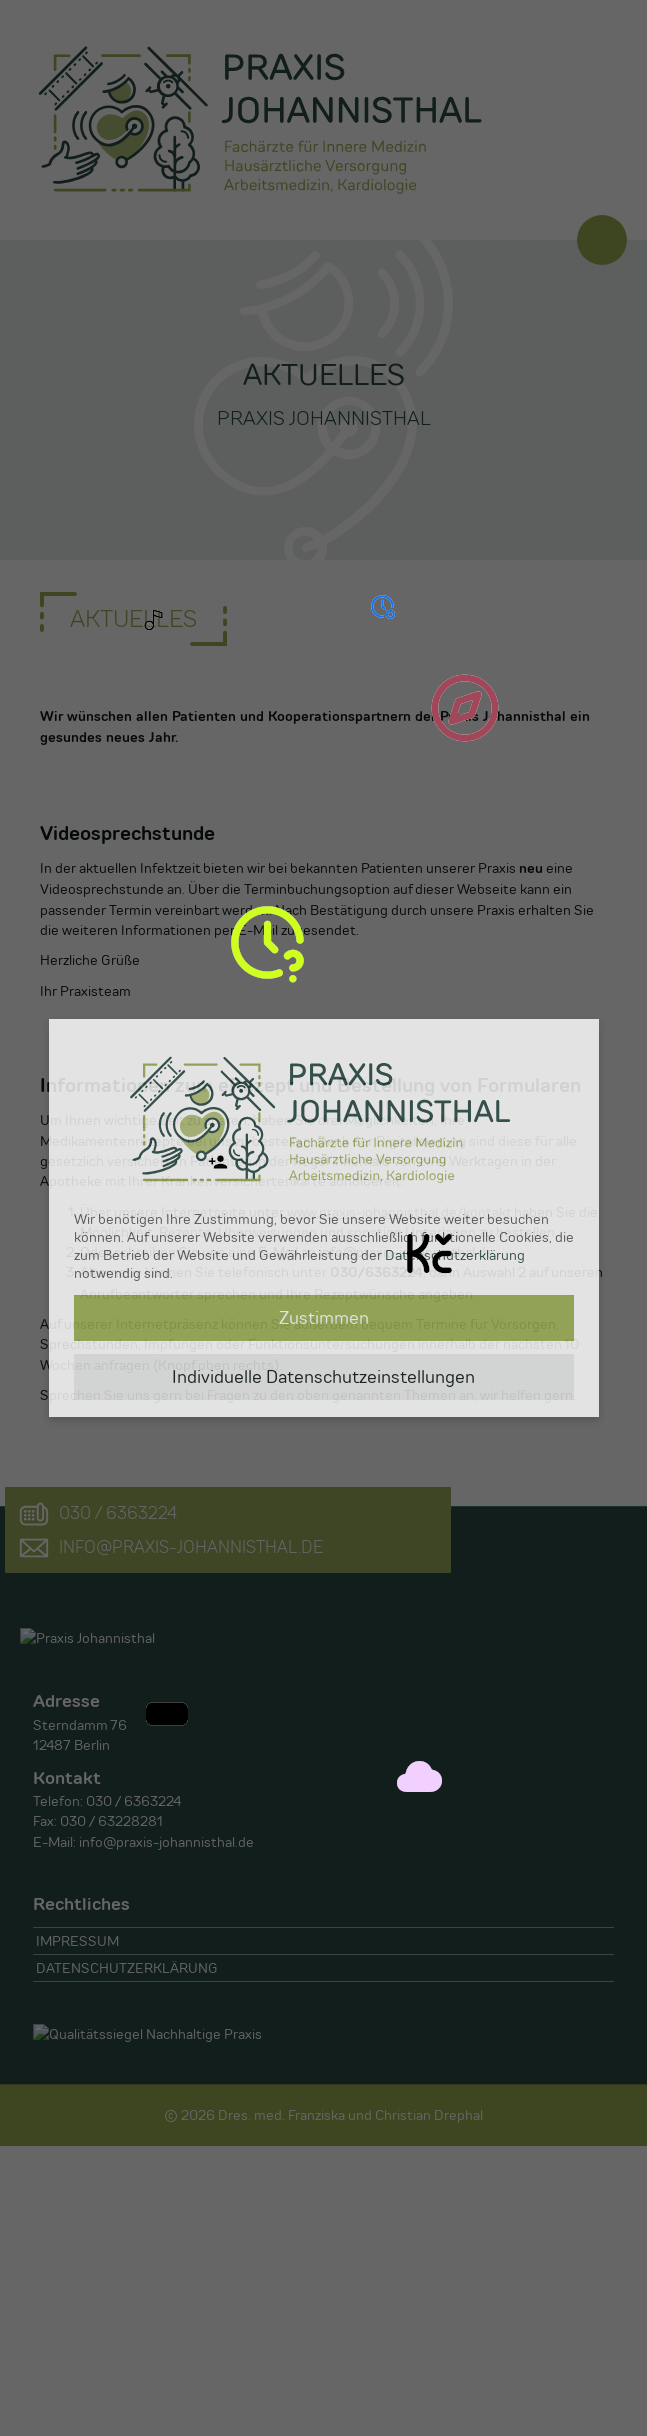  I want to click on access music or audio player, so click(153, 619).